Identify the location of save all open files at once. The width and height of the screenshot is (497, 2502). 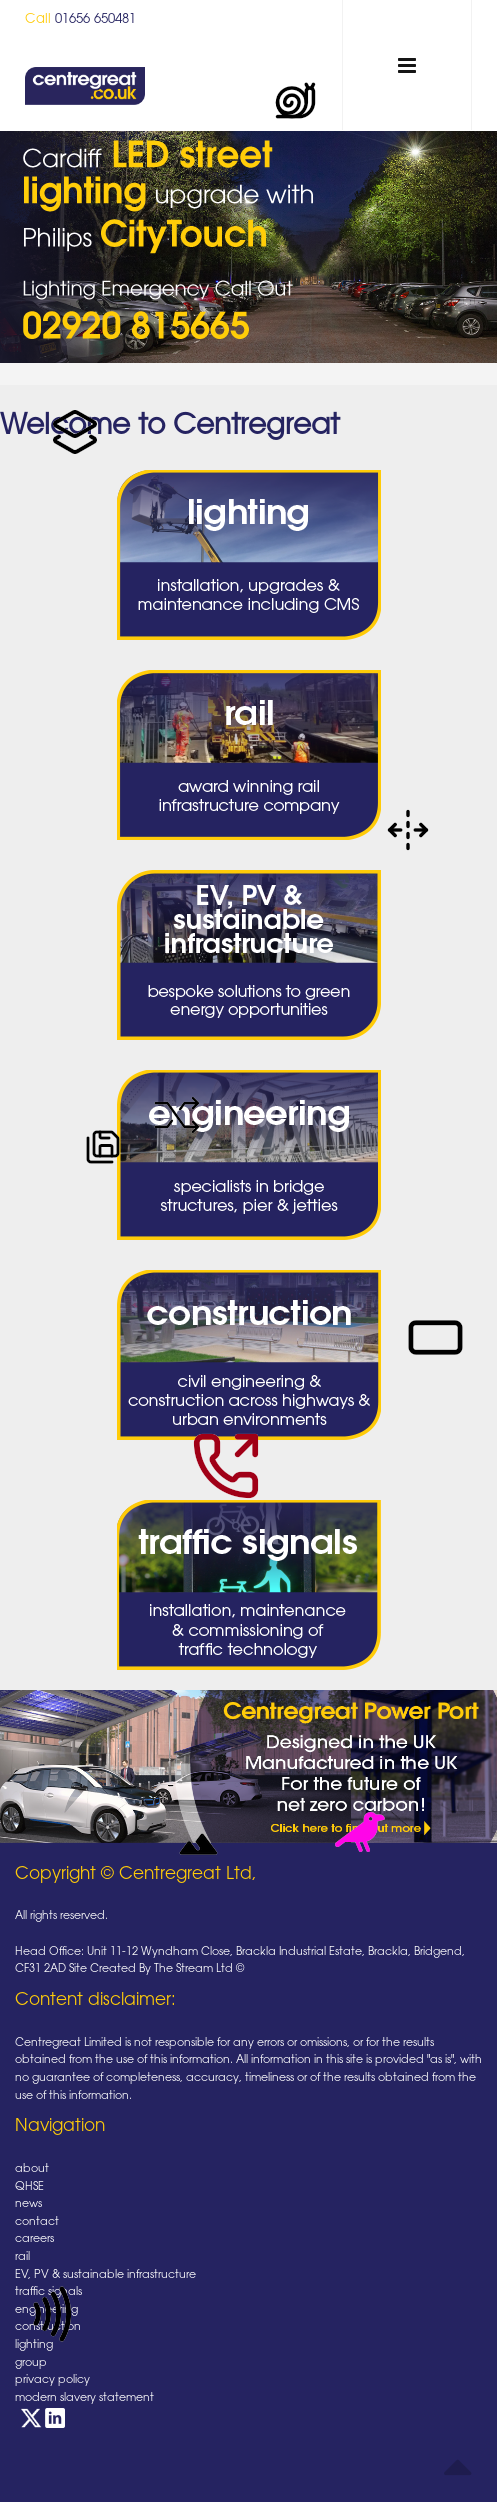
(103, 1147).